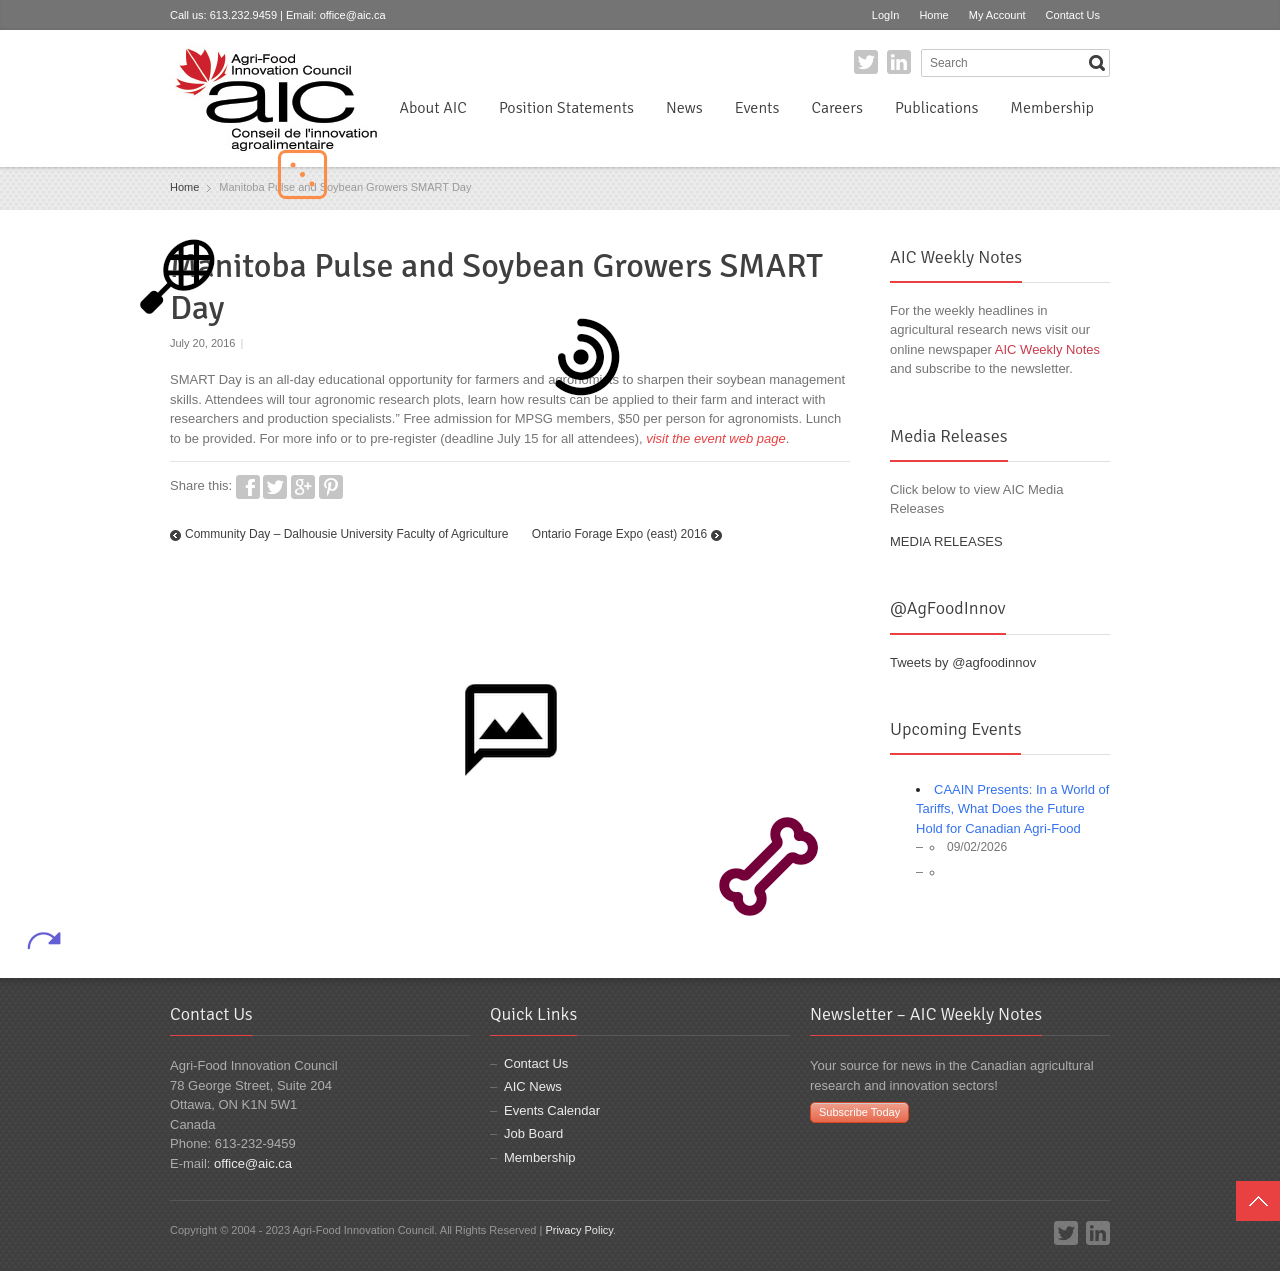 This screenshot has width=1280, height=1271. I want to click on redo last action, so click(43, 939).